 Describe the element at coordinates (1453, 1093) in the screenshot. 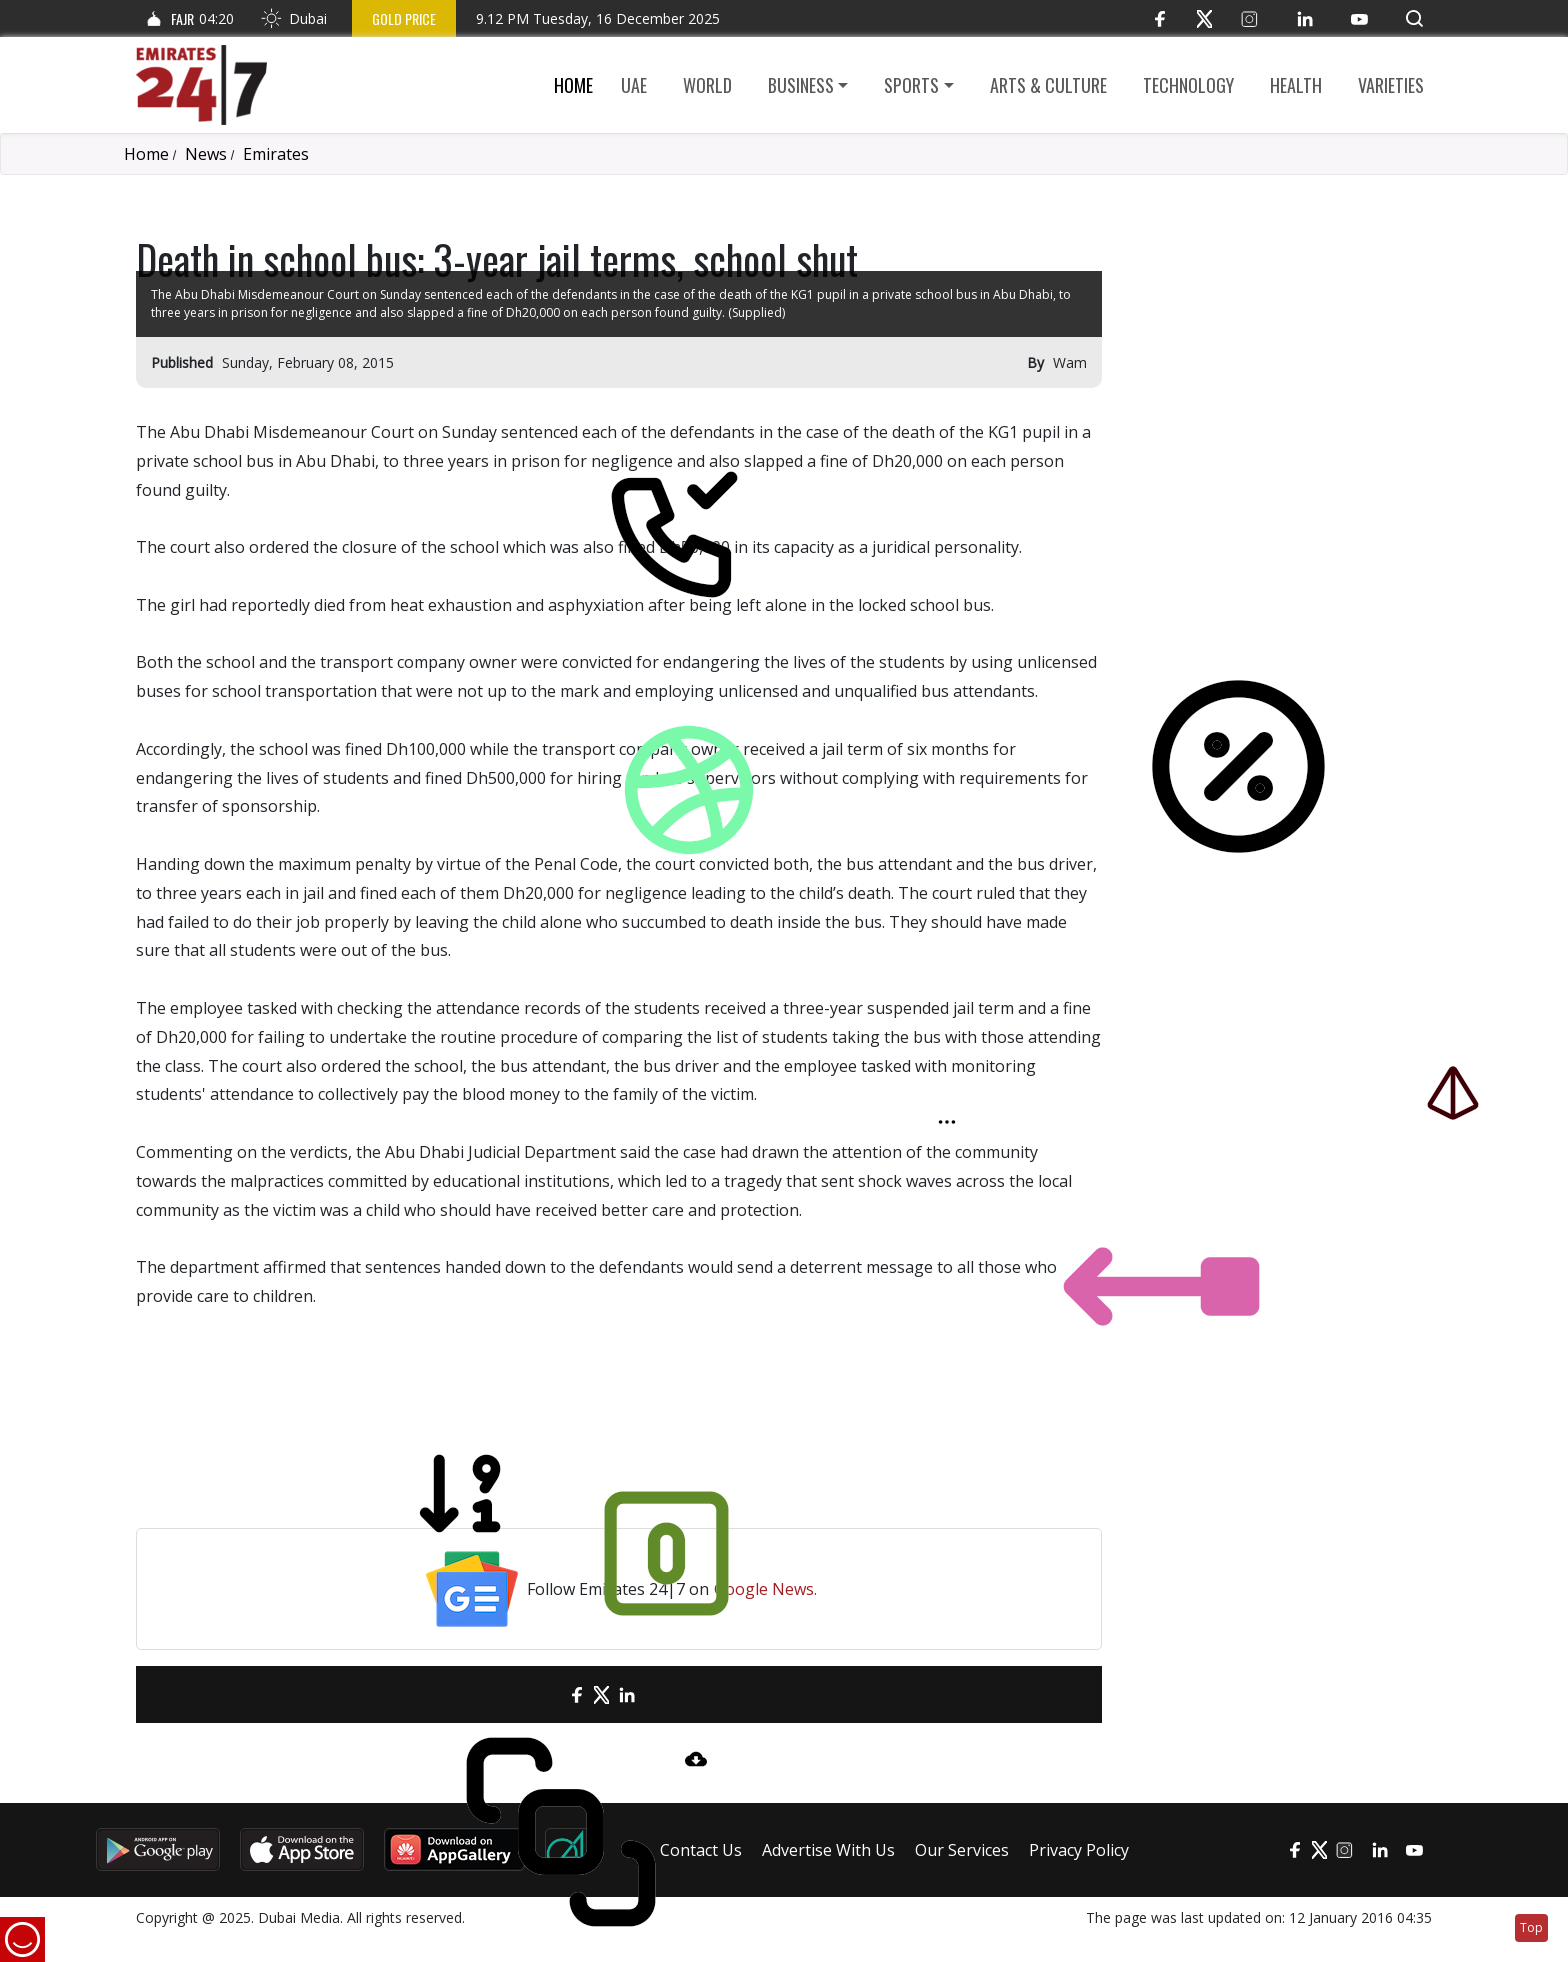

I see `view 3D model or object` at that location.